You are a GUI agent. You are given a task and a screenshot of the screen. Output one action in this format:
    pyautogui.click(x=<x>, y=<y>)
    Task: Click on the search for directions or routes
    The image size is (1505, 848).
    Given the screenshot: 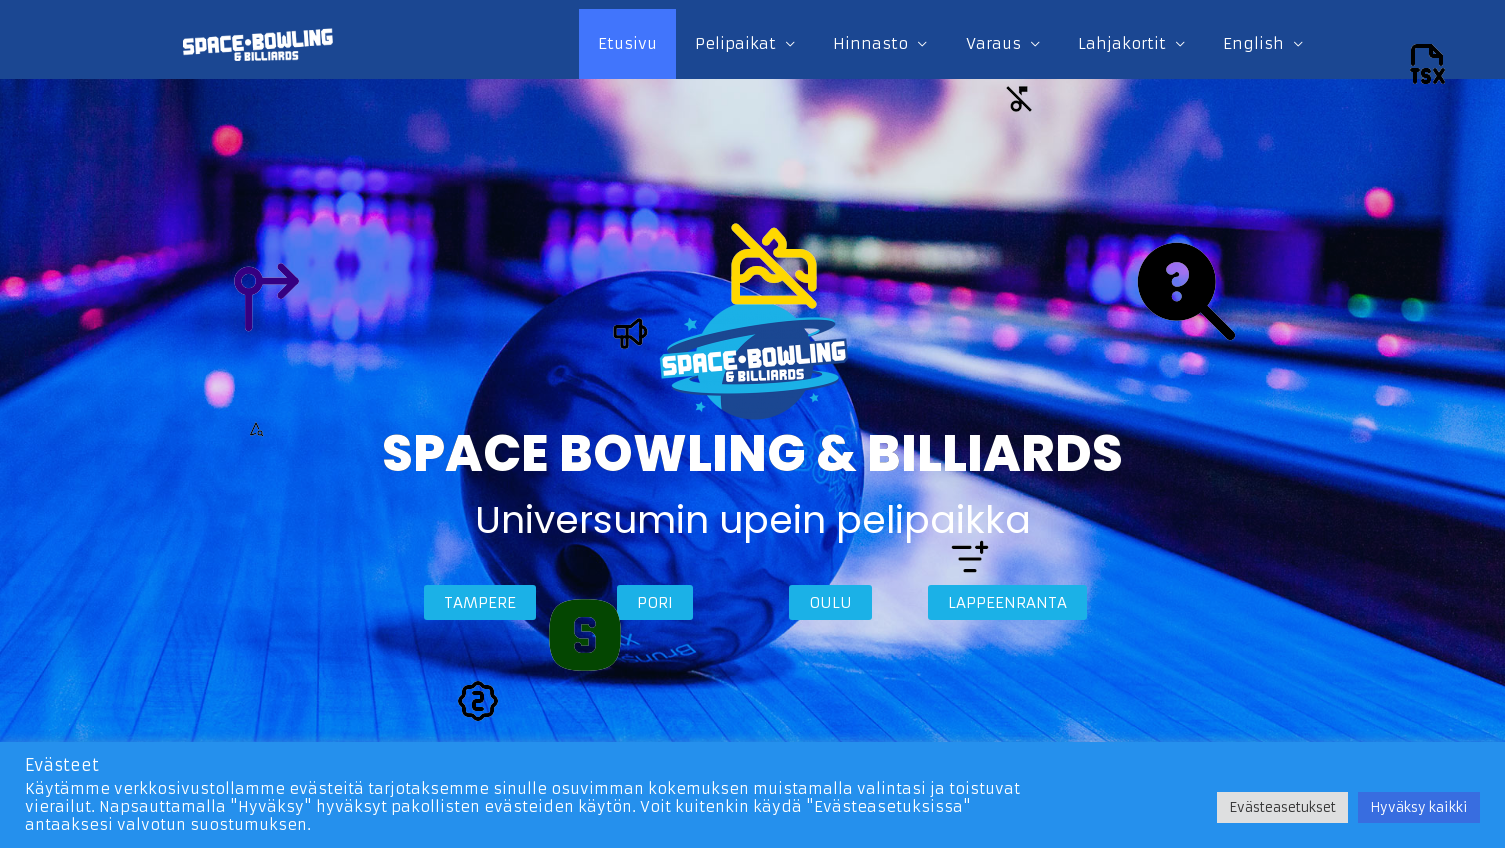 What is the action you would take?
    pyautogui.click(x=256, y=429)
    